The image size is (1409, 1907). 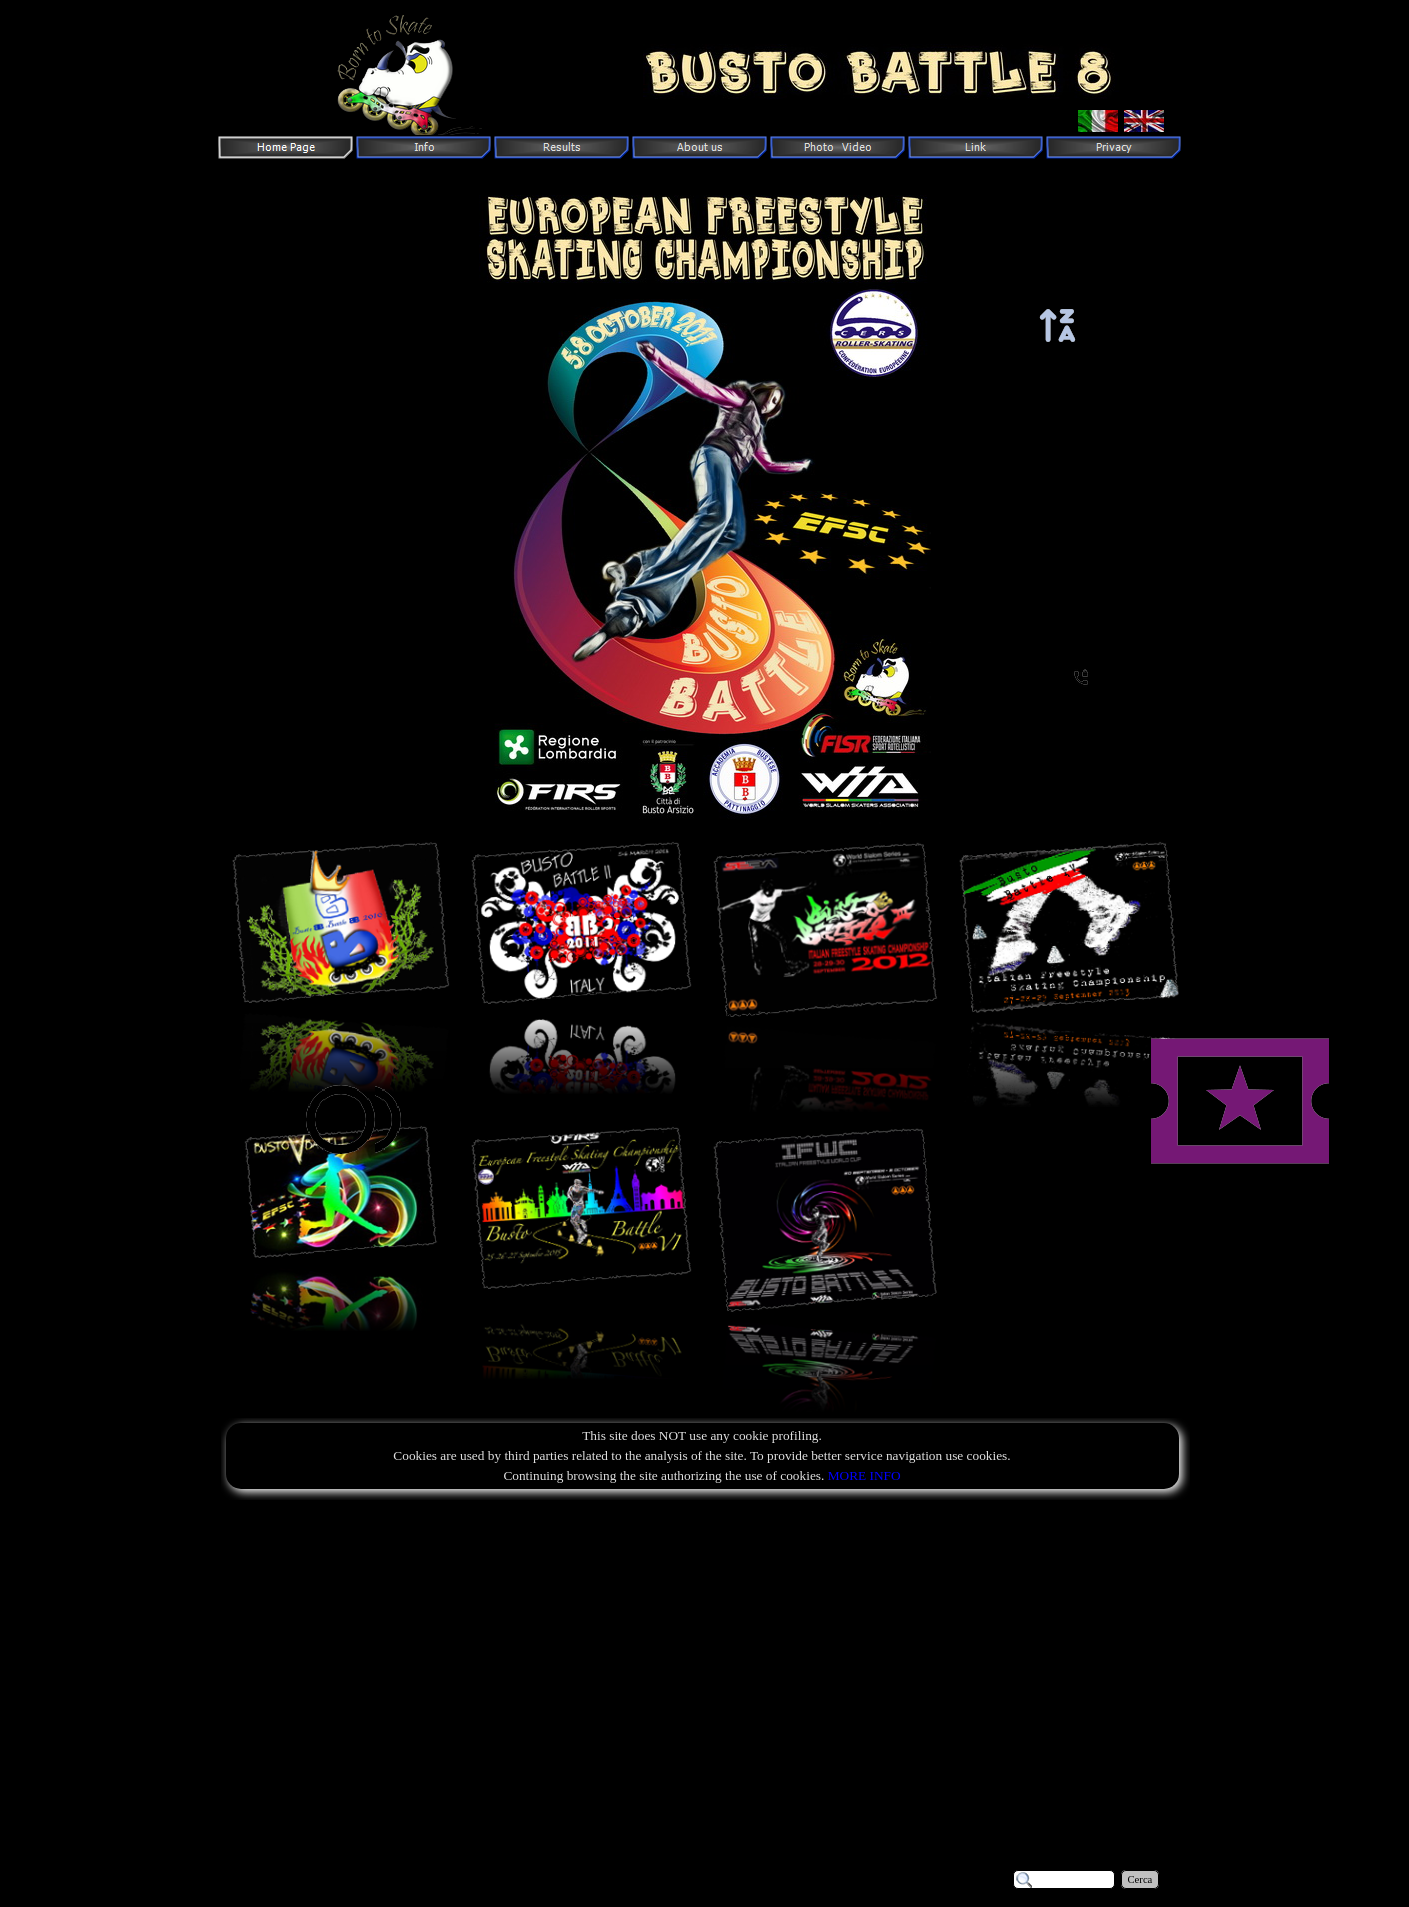 I want to click on indicates phone or call features are locked, so click(x=1081, y=678).